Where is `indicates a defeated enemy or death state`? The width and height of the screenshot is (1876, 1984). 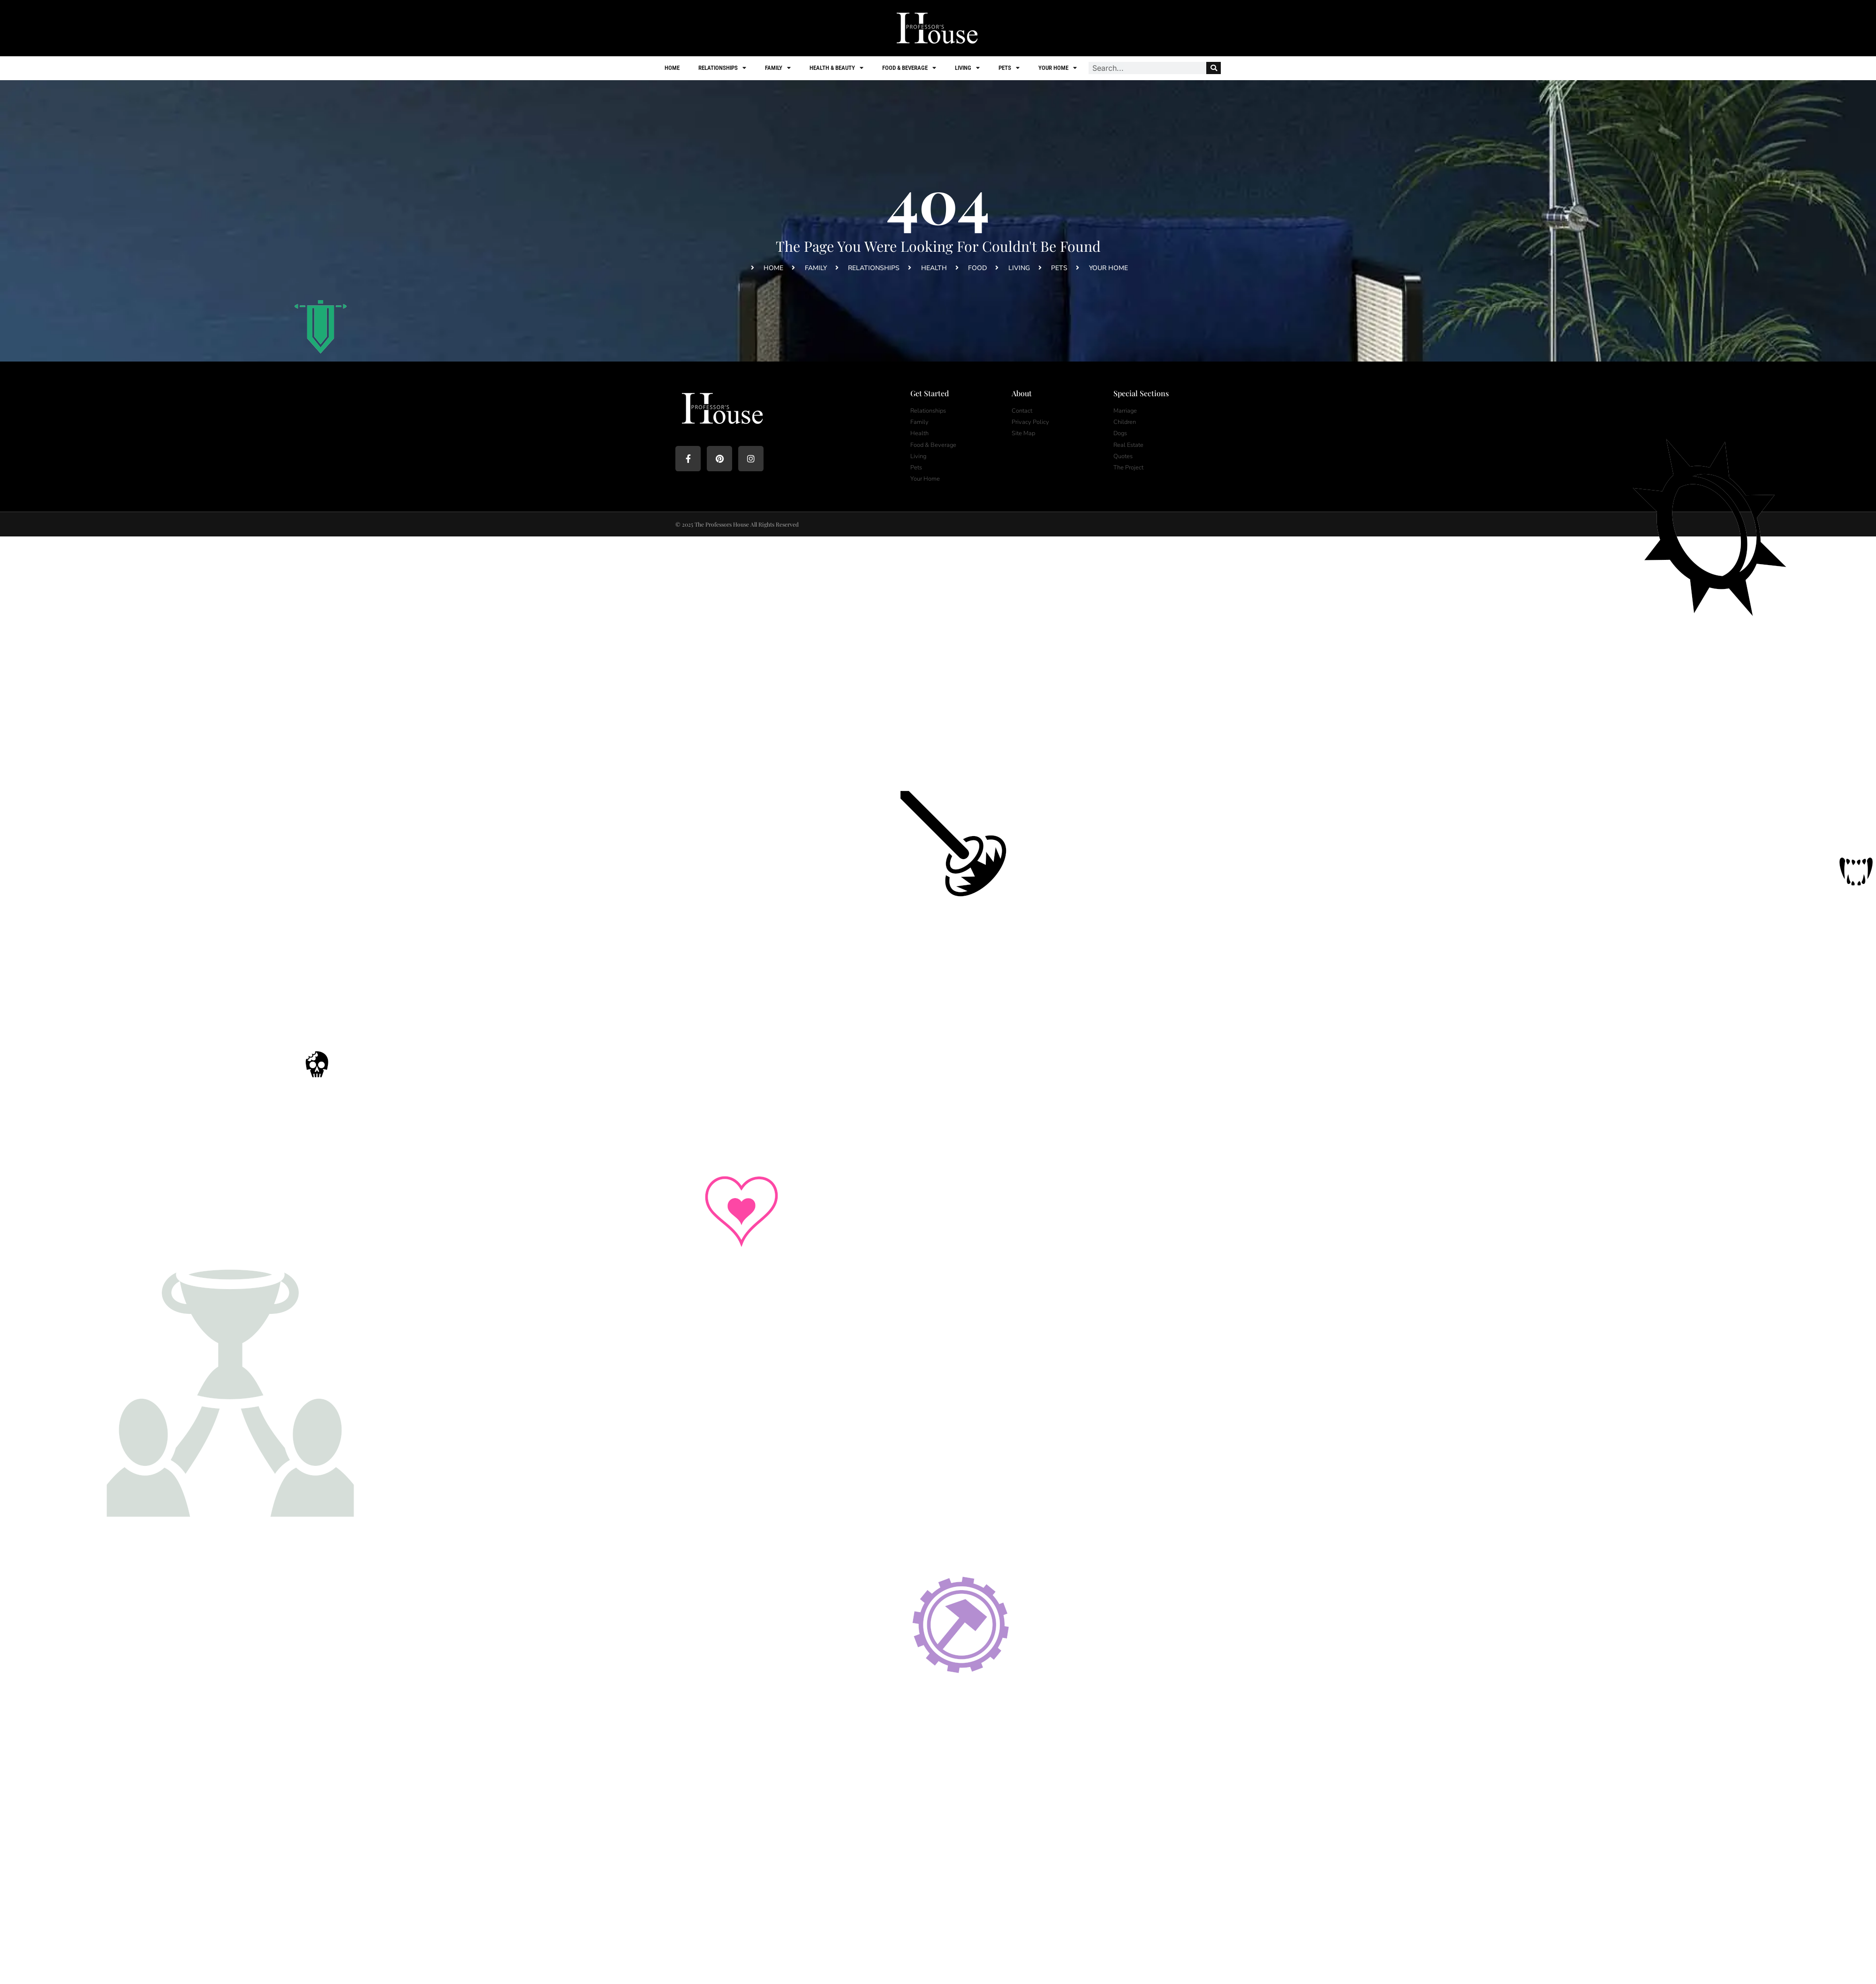
indicates a defeated enemy or death state is located at coordinates (317, 1064).